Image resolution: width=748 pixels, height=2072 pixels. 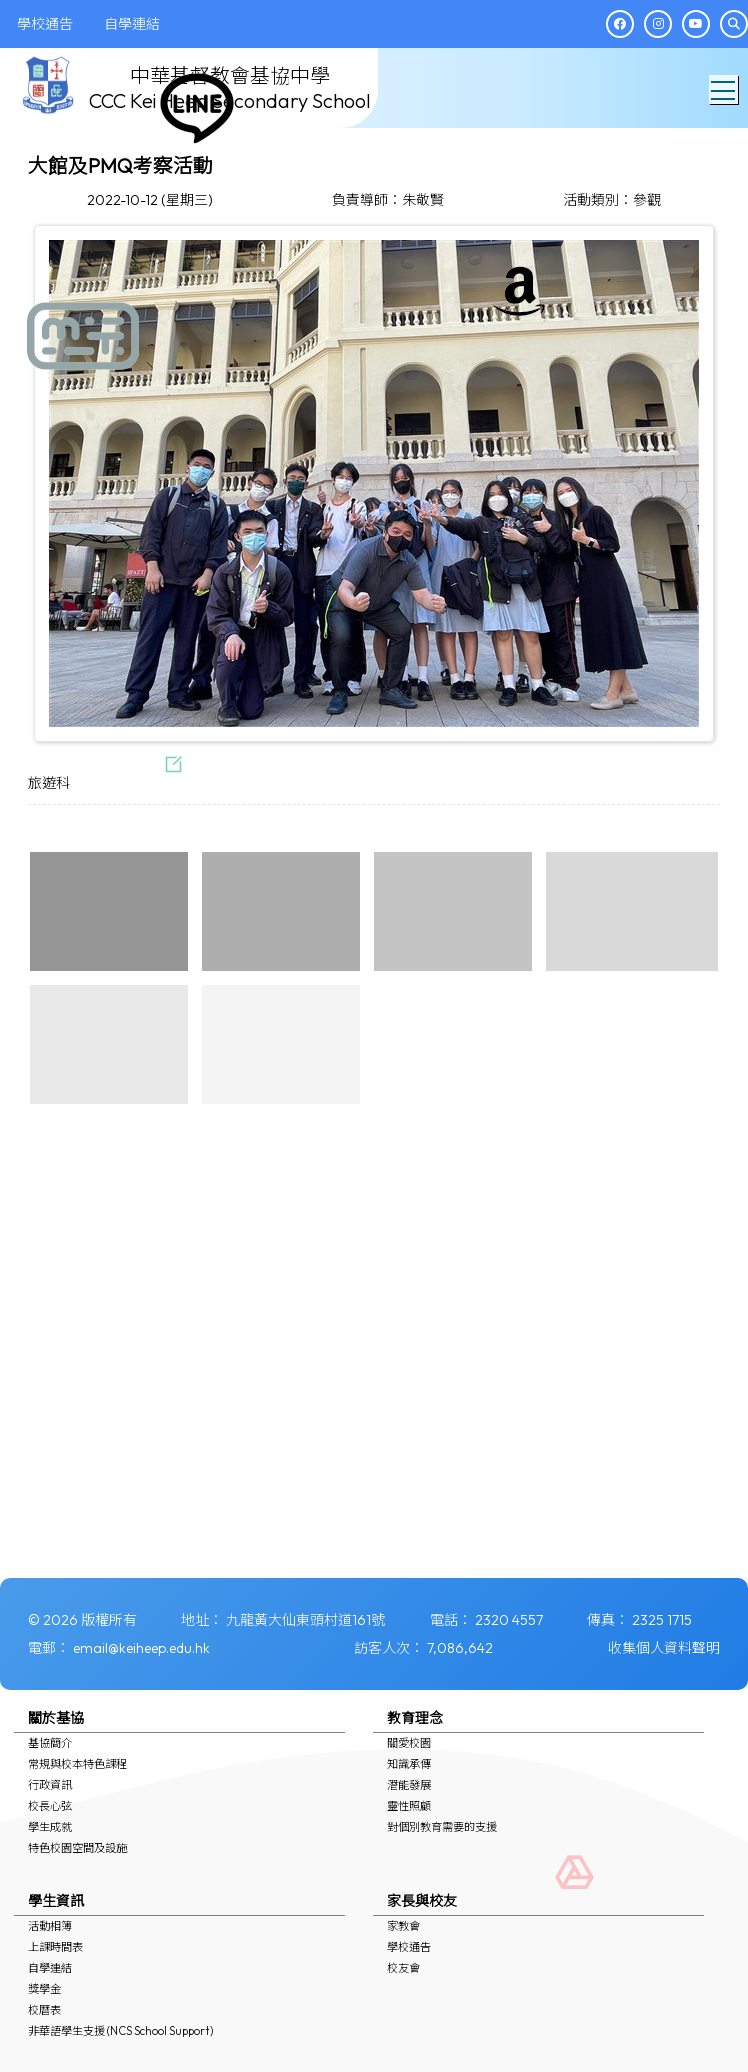 What do you see at coordinates (197, 108) in the screenshot?
I see `open the LINE messaging app` at bounding box center [197, 108].